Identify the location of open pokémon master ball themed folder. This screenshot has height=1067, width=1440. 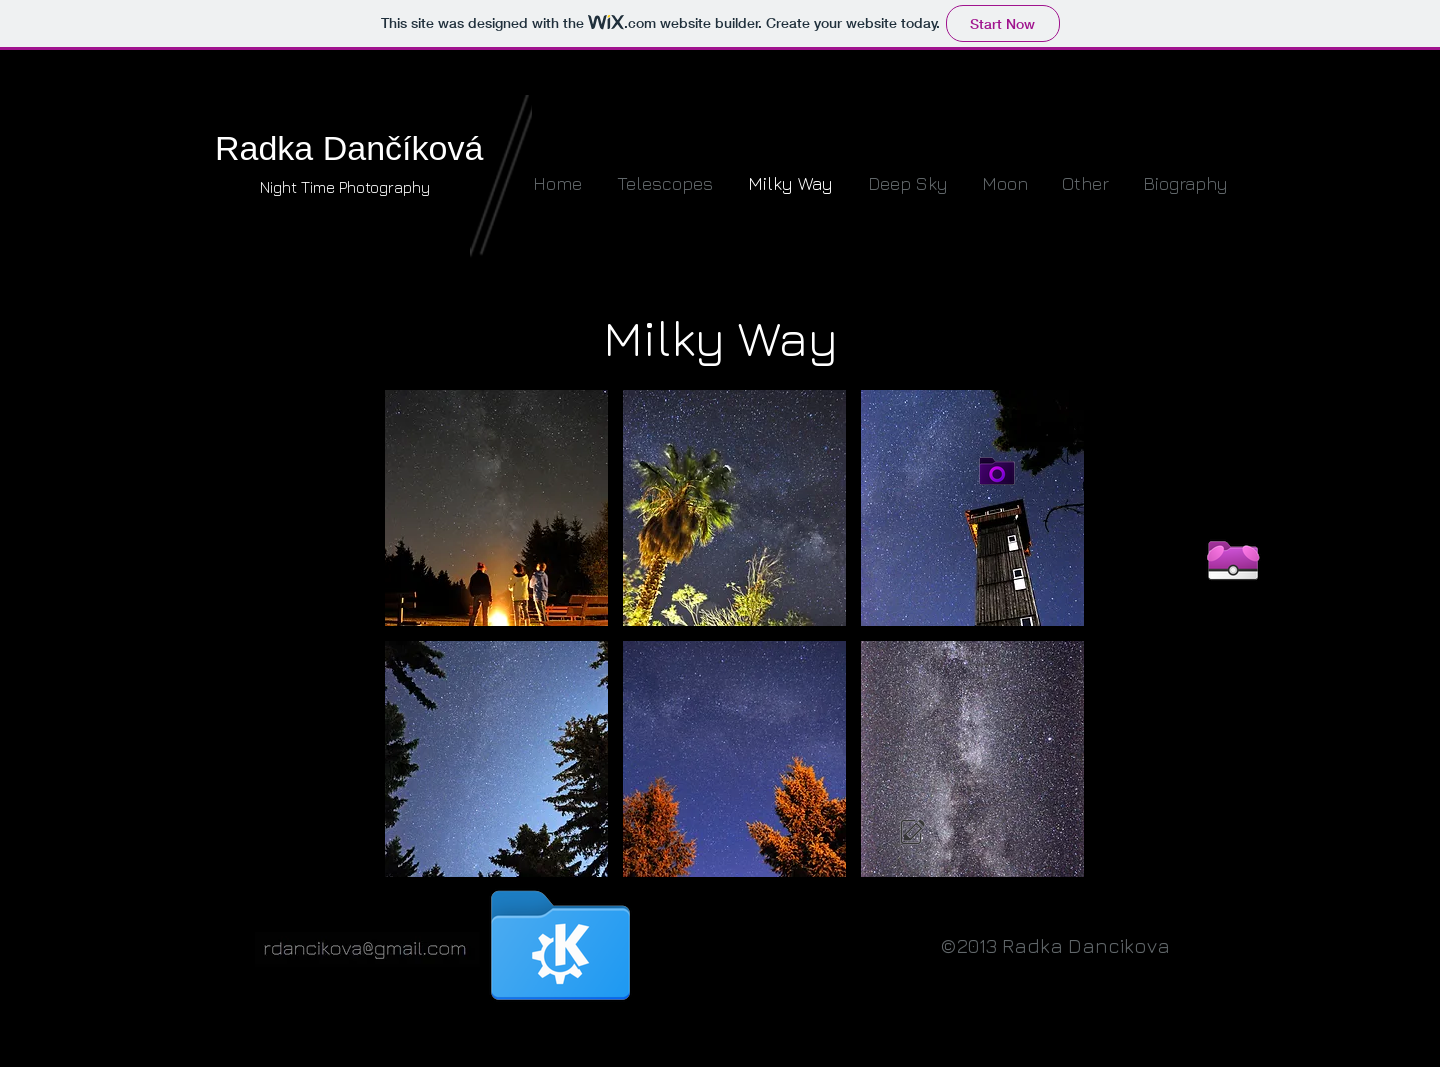
(1233, 562).